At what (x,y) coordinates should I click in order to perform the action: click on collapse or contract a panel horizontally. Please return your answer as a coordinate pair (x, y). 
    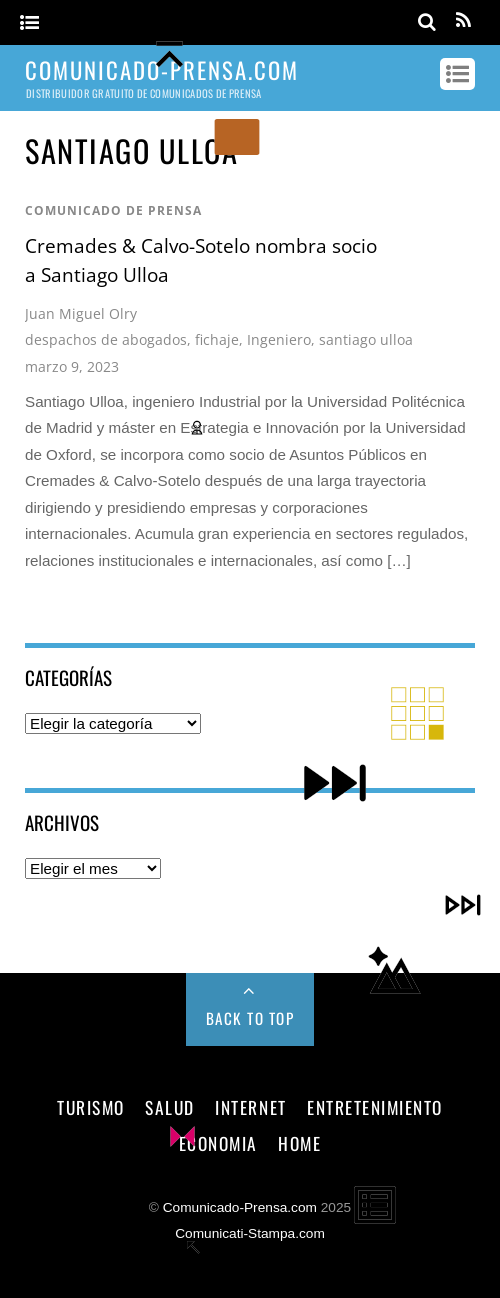
    Looking at the image, I should click on (182, 1136).